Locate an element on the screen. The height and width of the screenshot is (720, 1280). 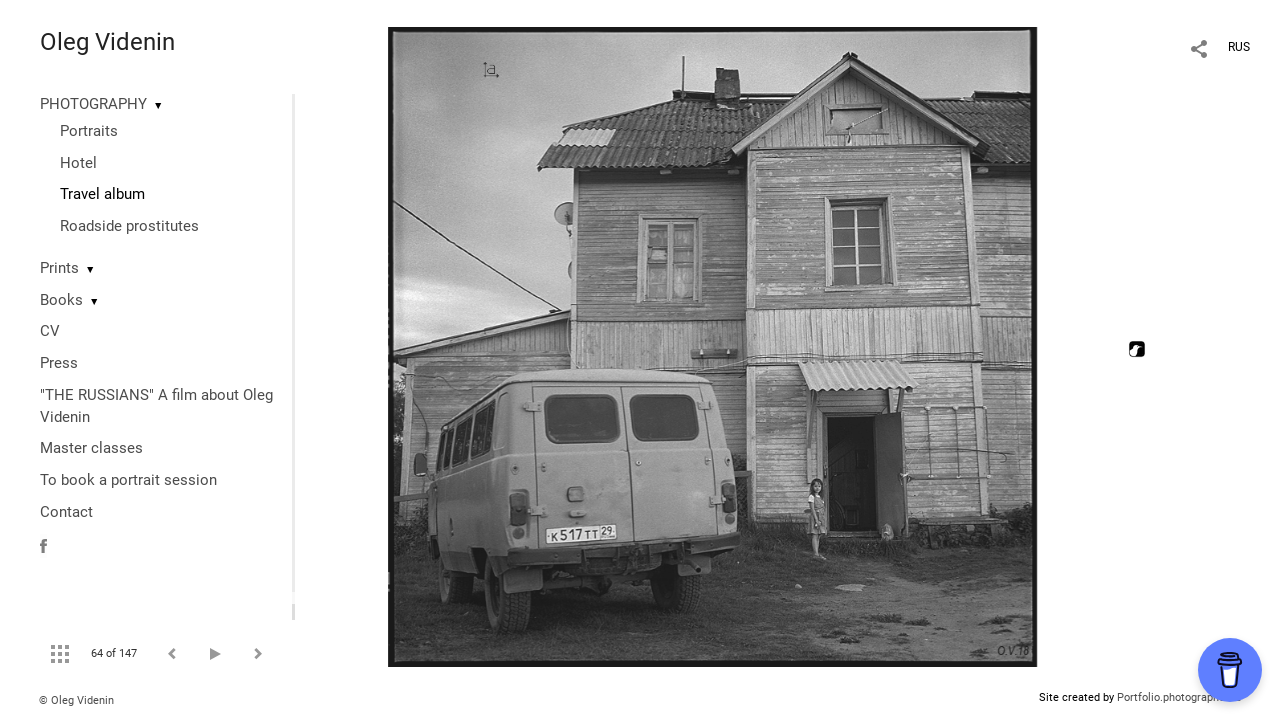
open cinny matrix messaging client is located at coordinates (1137, 349).